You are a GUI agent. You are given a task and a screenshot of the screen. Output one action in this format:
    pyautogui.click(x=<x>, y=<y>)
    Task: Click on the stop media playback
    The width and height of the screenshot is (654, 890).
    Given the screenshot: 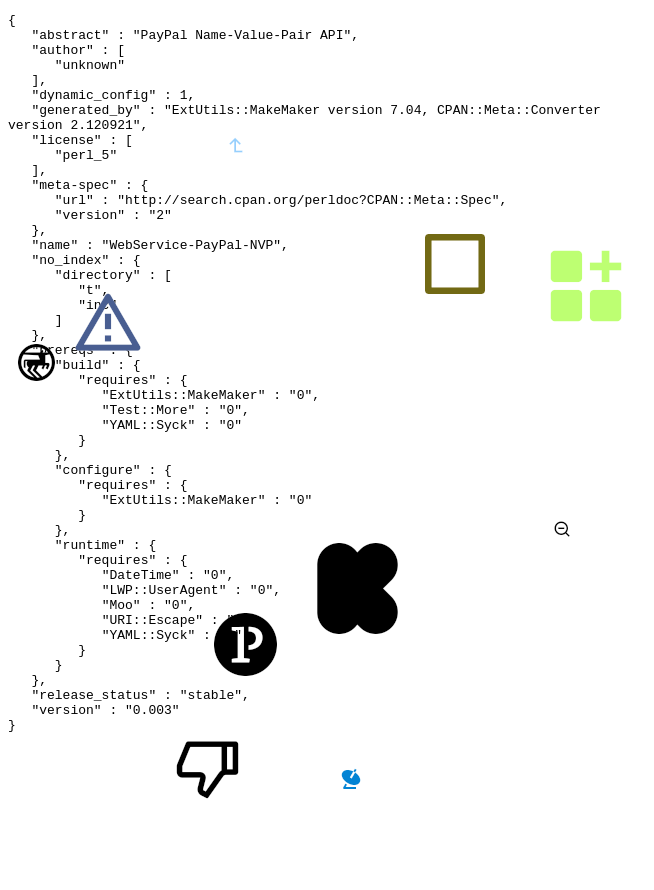 What is the action you would take?
    pyautogui.click(x=455, y=264)
    